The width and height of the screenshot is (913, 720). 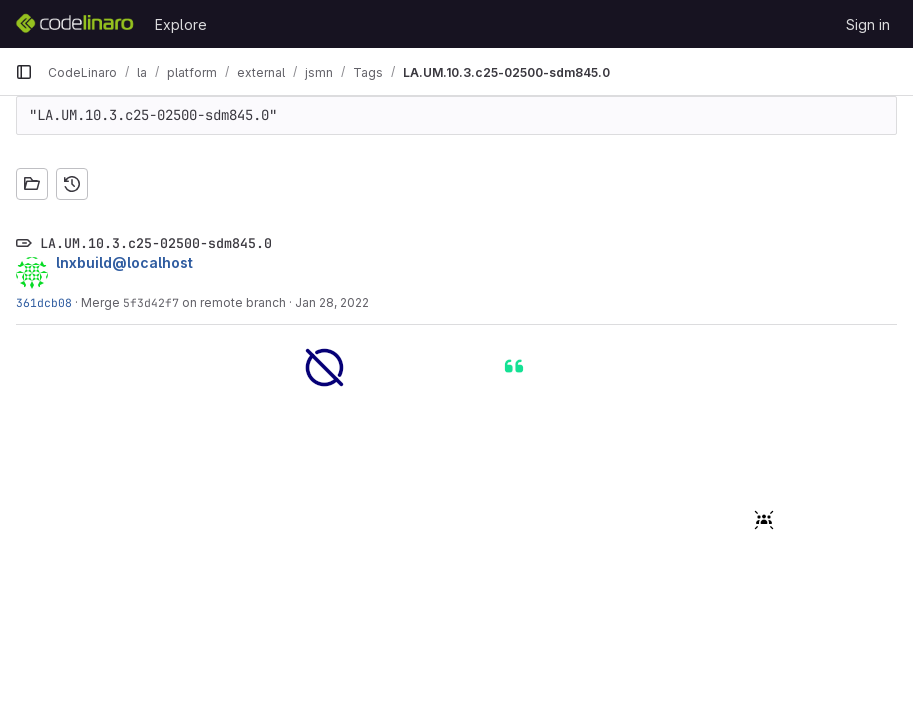 I want to click on view active or highlighted team members, so click(x=764, y=520).